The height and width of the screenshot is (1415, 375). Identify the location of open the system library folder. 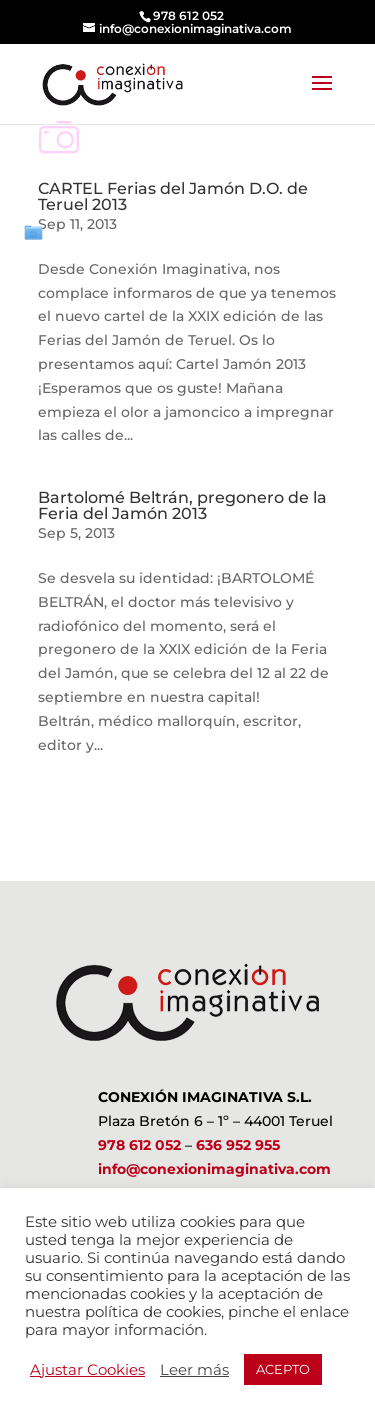
(33, 232).